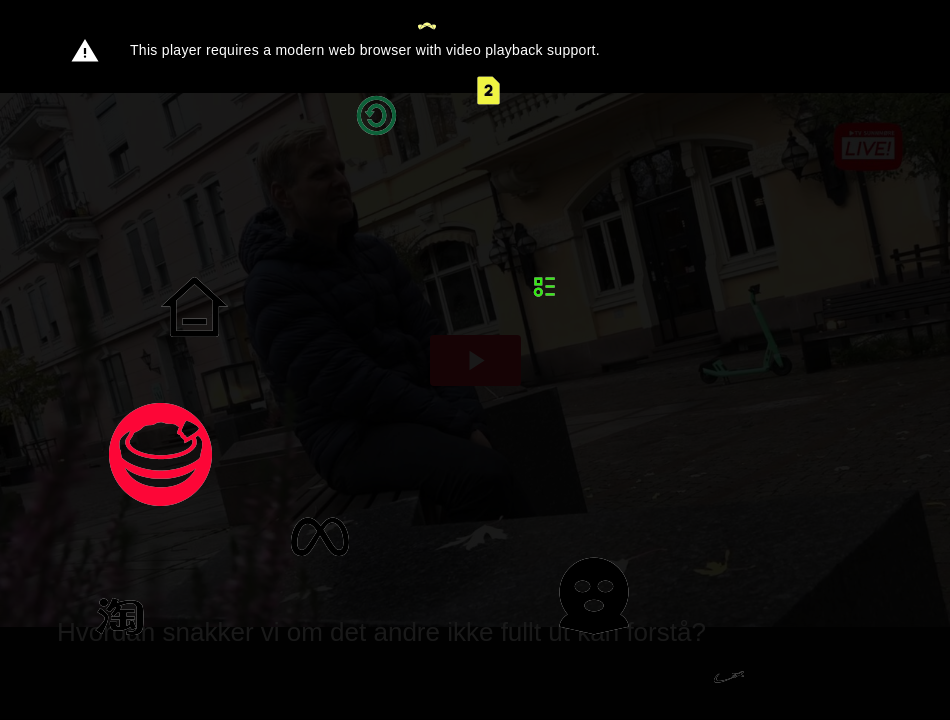  What do you see at coordinates (729, 677) in the screenshot?
I see `visit the Norwegian Air website` at bounding box center [729, 677].